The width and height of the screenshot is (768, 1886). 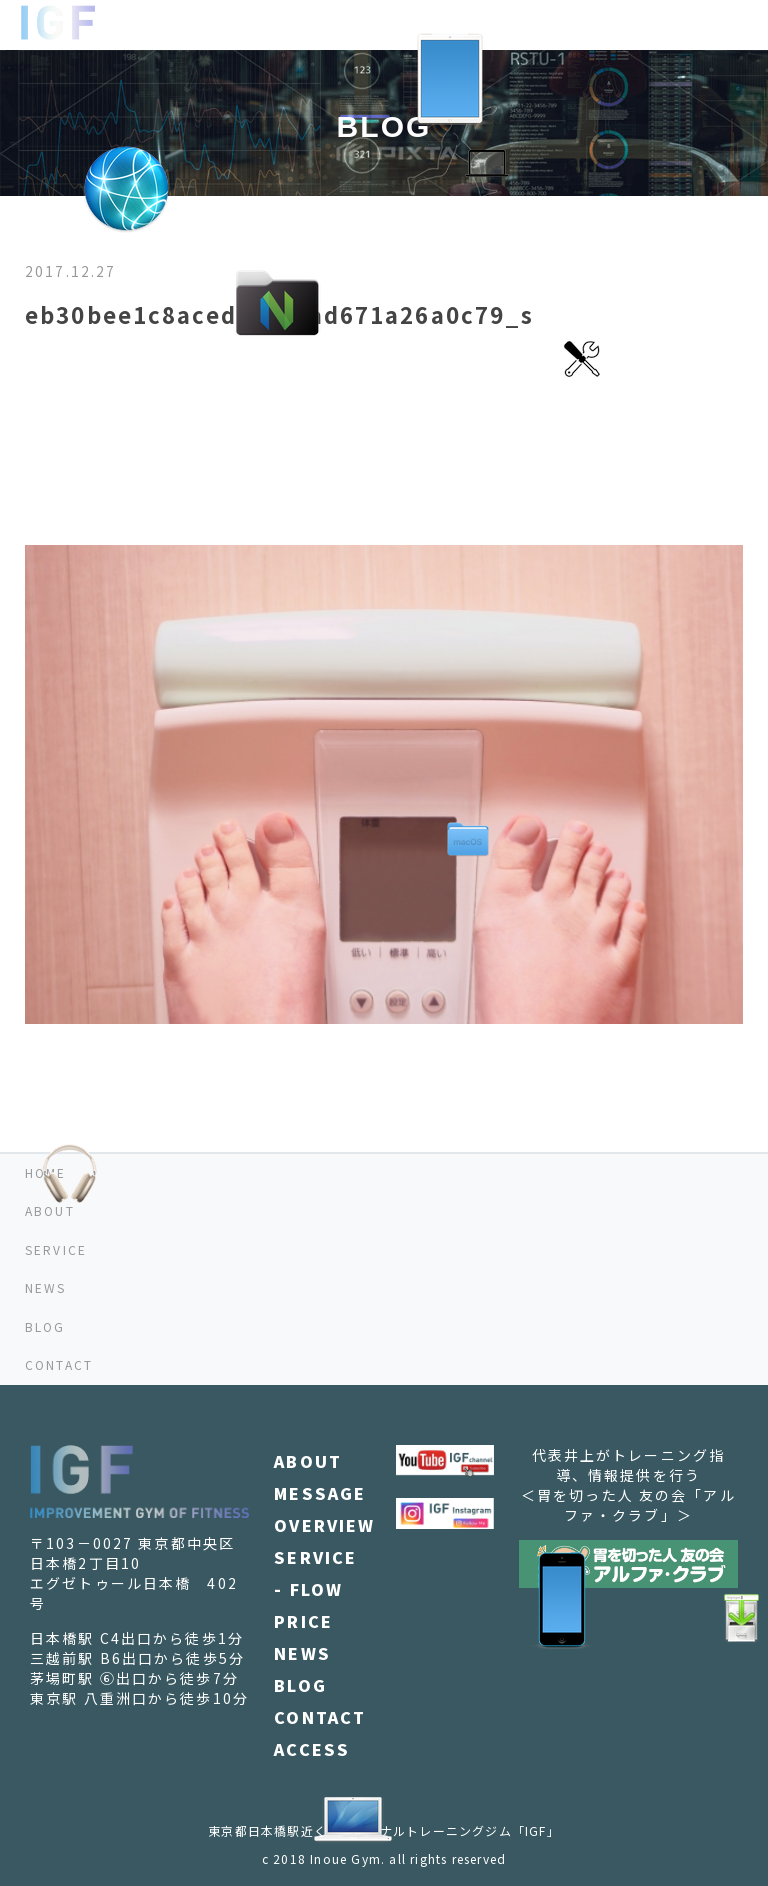 What do you see at coordinates (353, 1816) in the screenshot?
I see `indicates this mac device in system preferences` at bounding box center [353, 1816].